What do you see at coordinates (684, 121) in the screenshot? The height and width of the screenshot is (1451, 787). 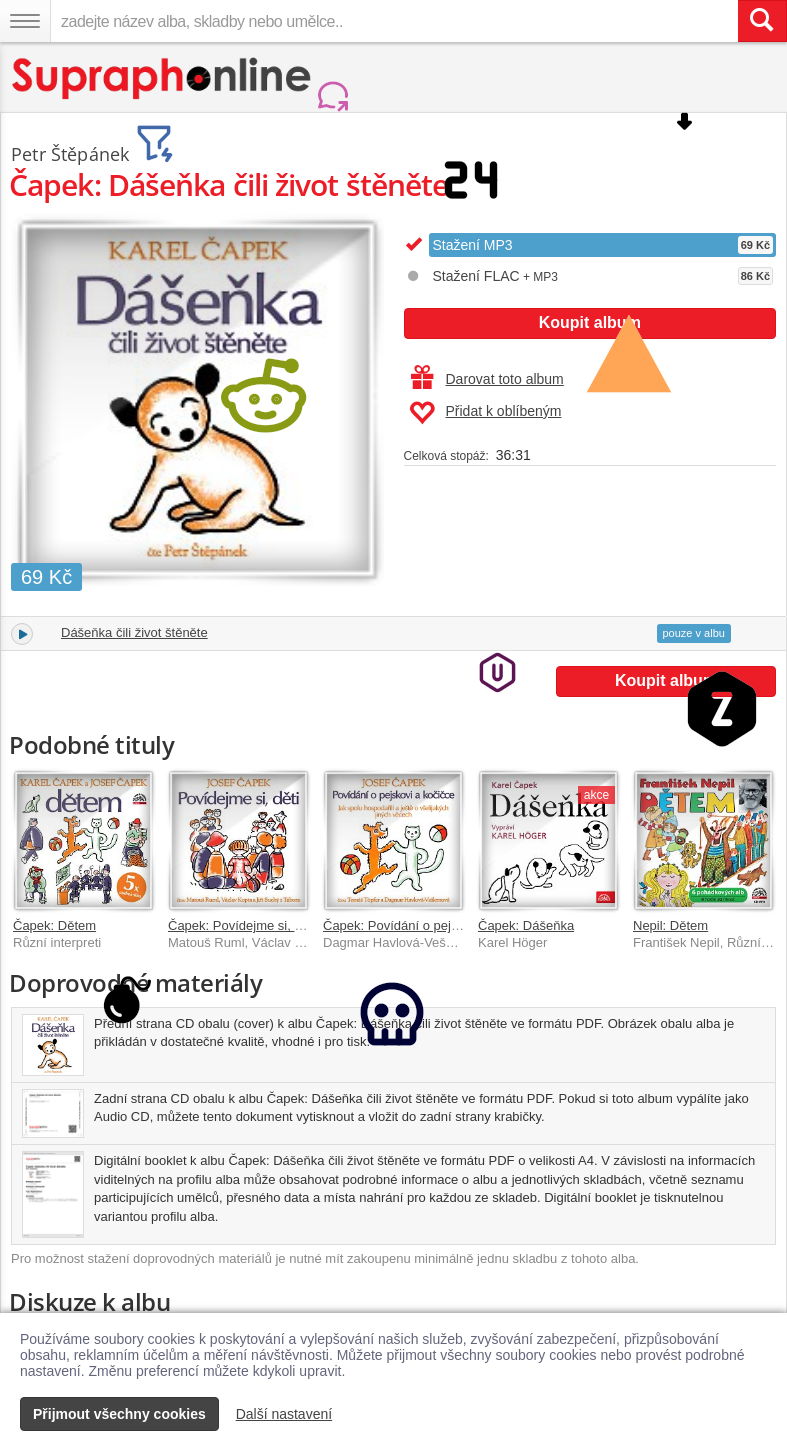 I see `download a file or content` at bounding box center [684, 121].